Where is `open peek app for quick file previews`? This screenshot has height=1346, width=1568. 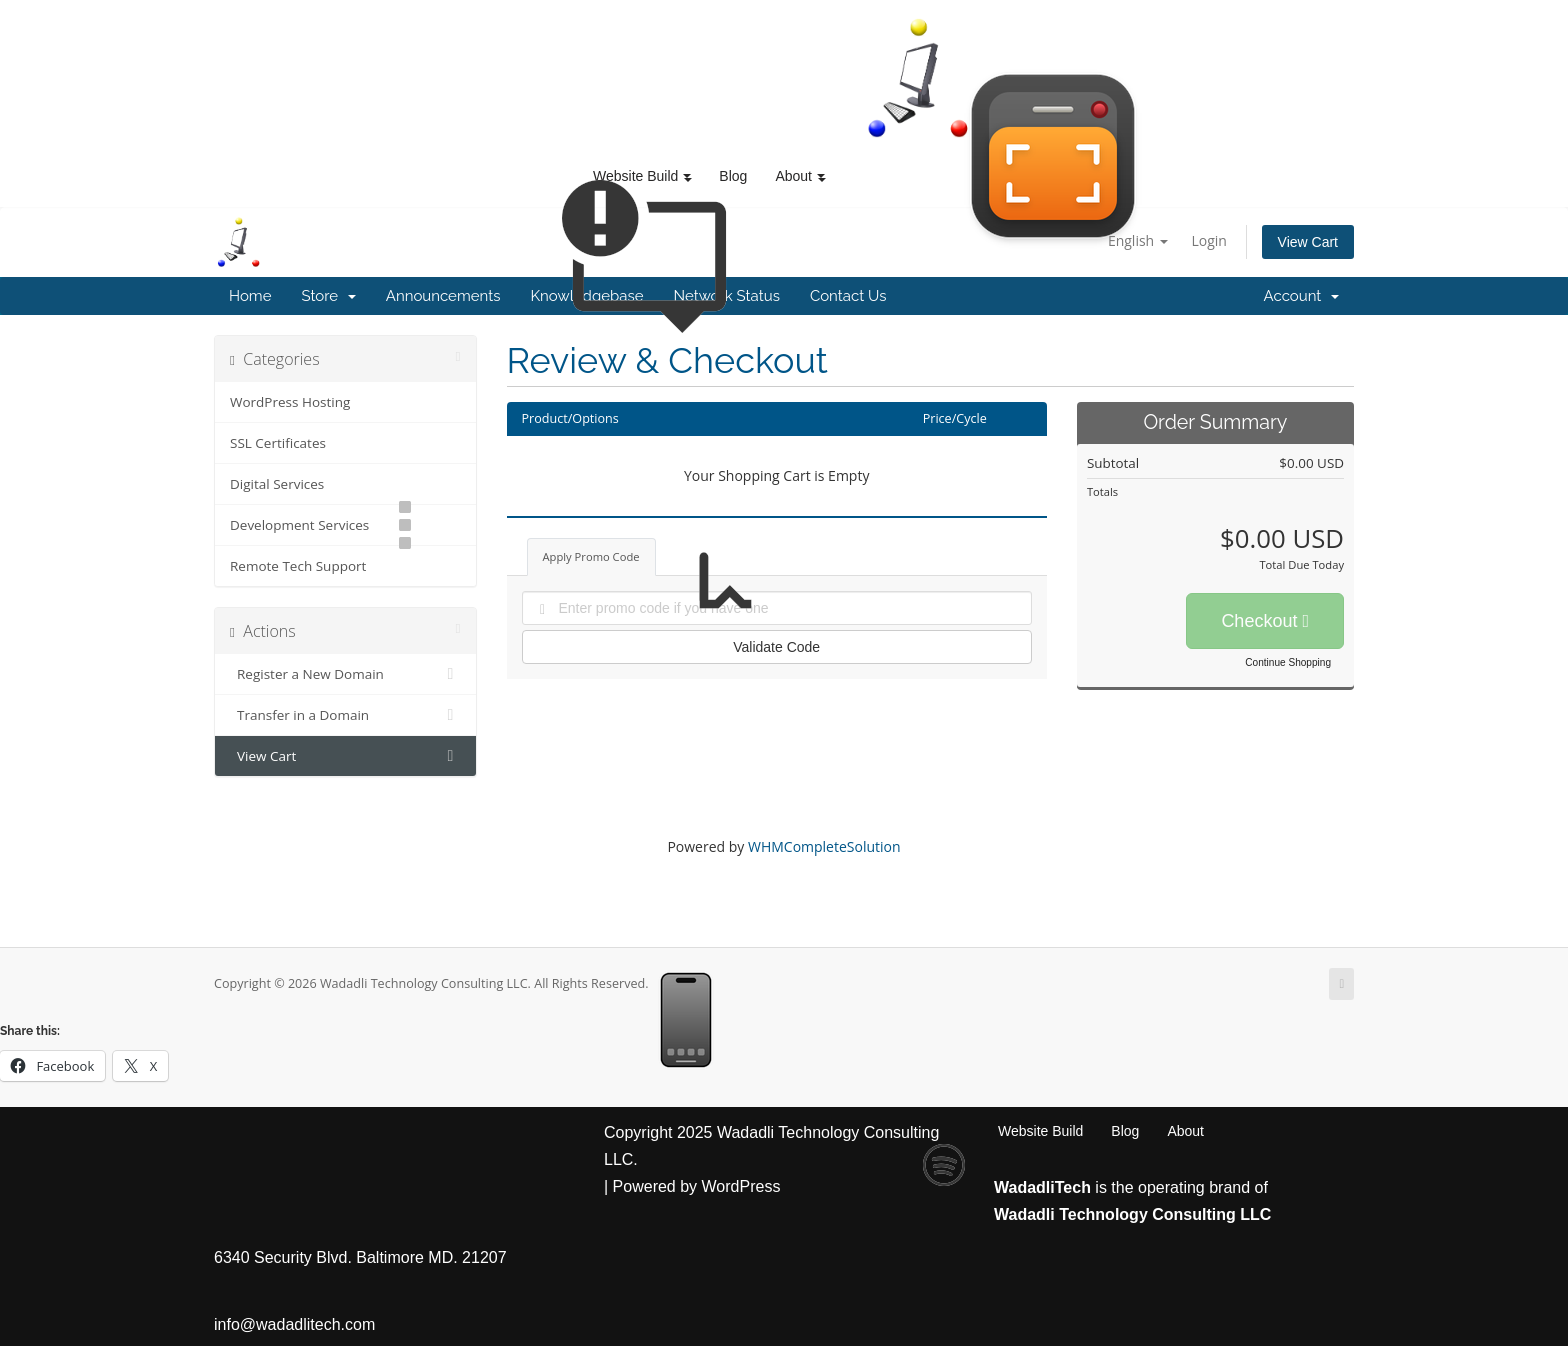
open peek app for quick file previews is located at coordinates (1053, 156).